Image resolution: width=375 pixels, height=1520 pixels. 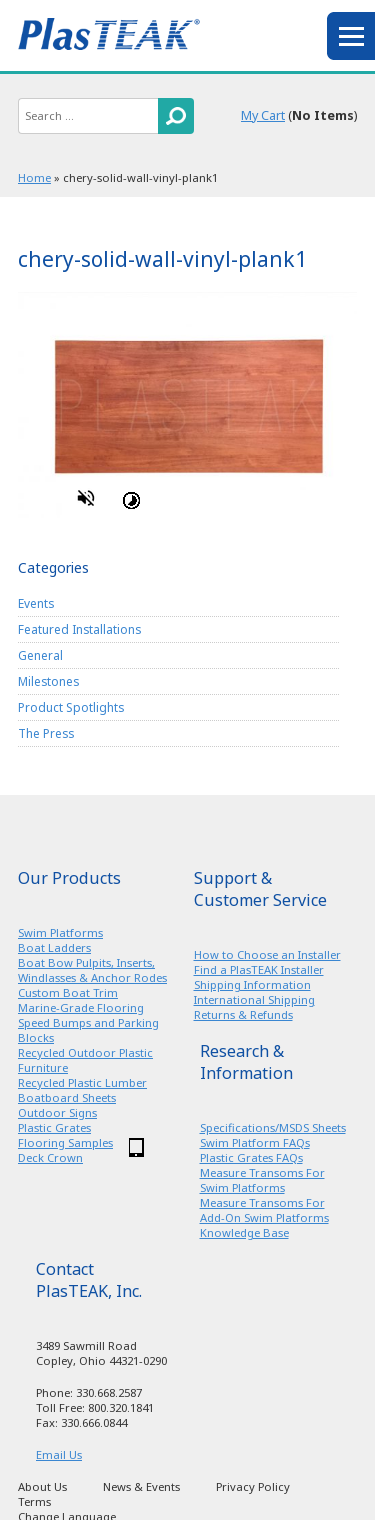 What do you see at coordinates (86, 498) in the screenshot?
I see `mute audio or sound` at bounding box center [86, 498].